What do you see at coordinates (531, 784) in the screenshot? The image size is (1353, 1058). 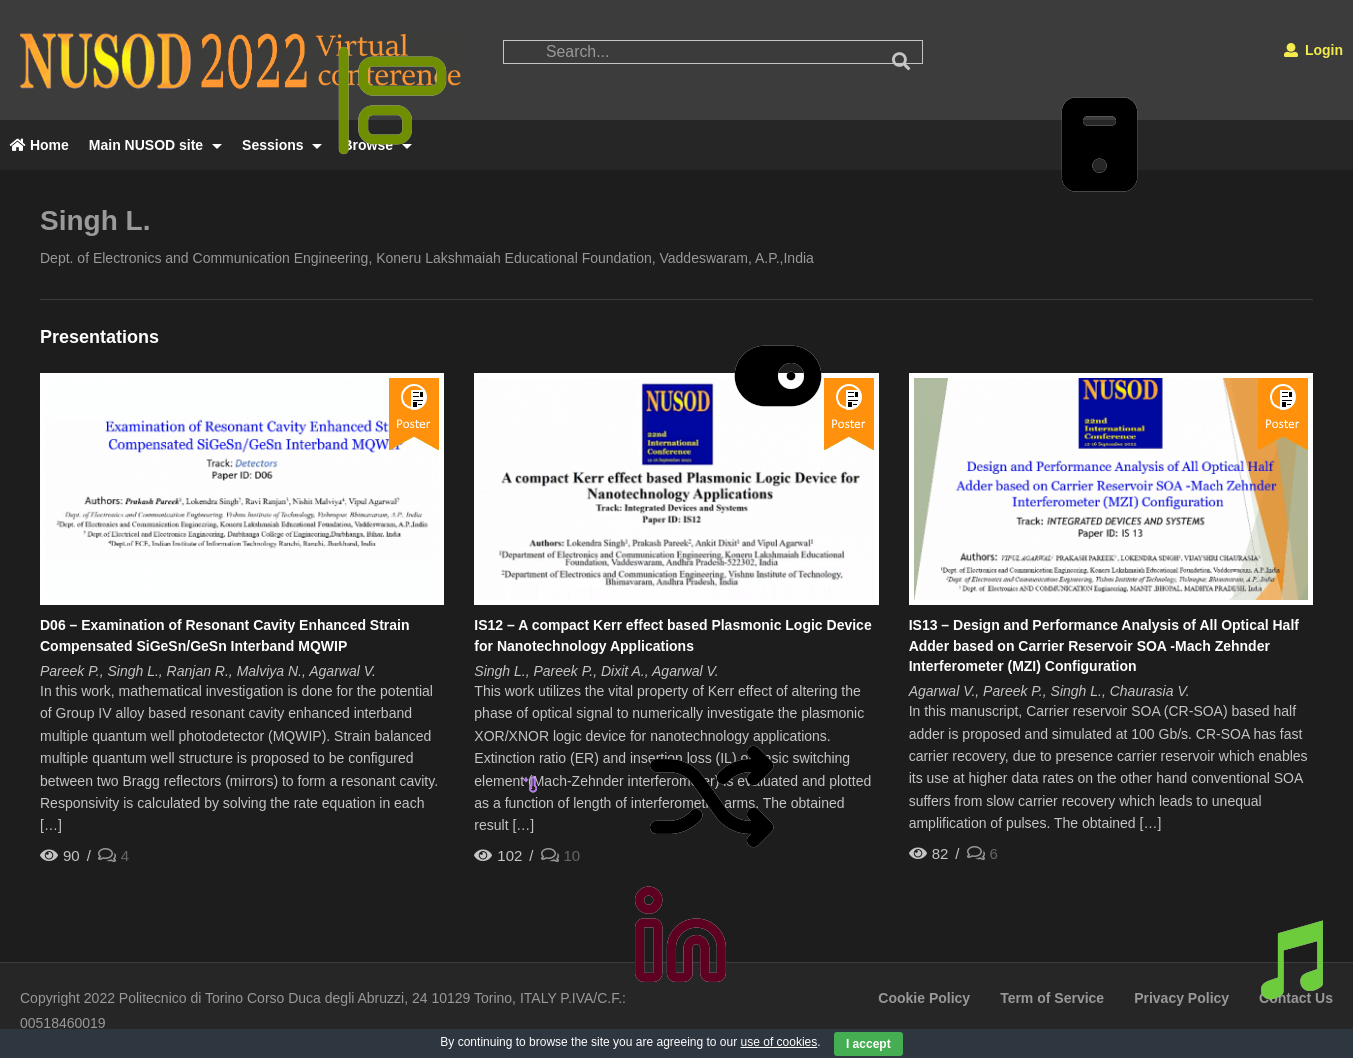 I see `increase temperature setting` at bounding box center [531, 784].